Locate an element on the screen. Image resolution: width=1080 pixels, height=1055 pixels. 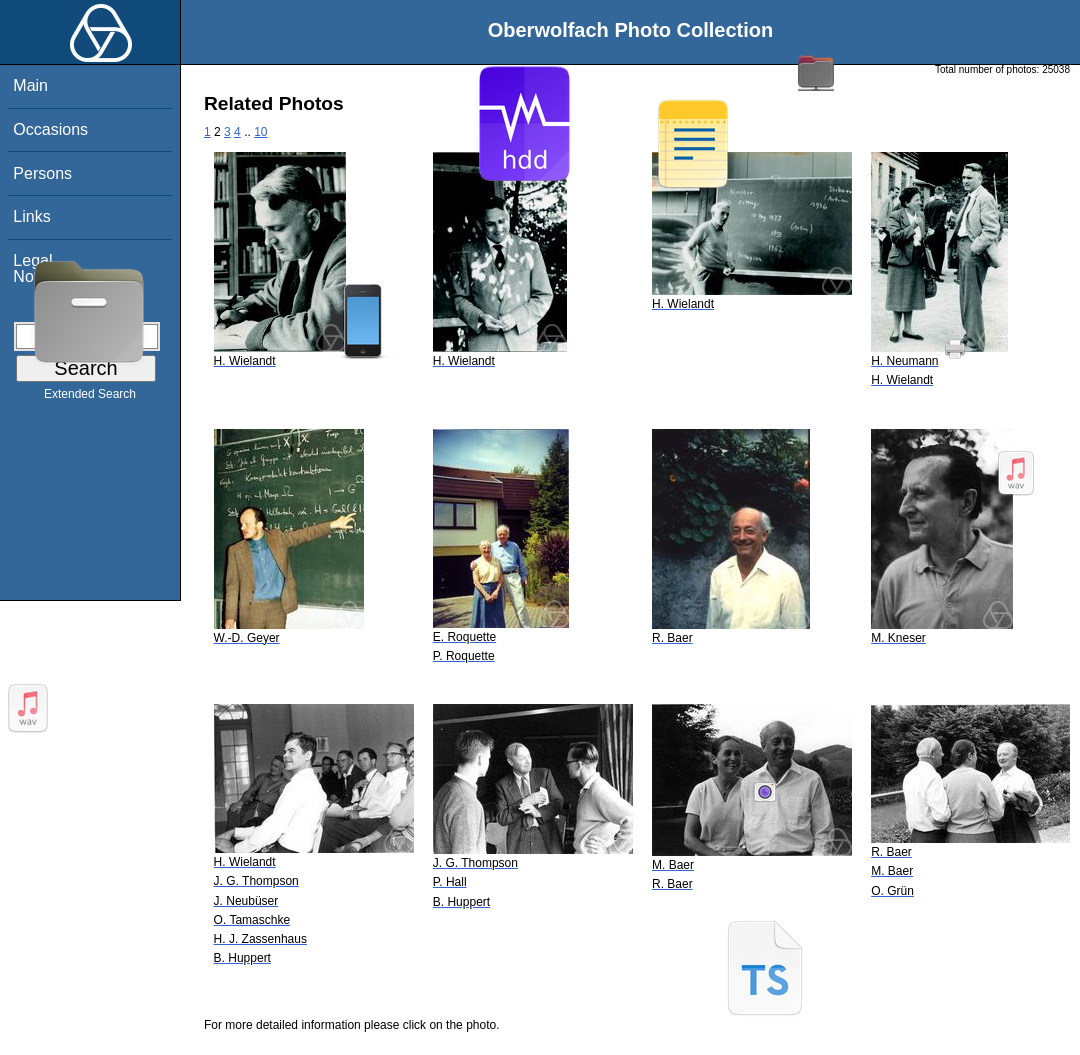
open the notes app is located at coordinates (693, 144).